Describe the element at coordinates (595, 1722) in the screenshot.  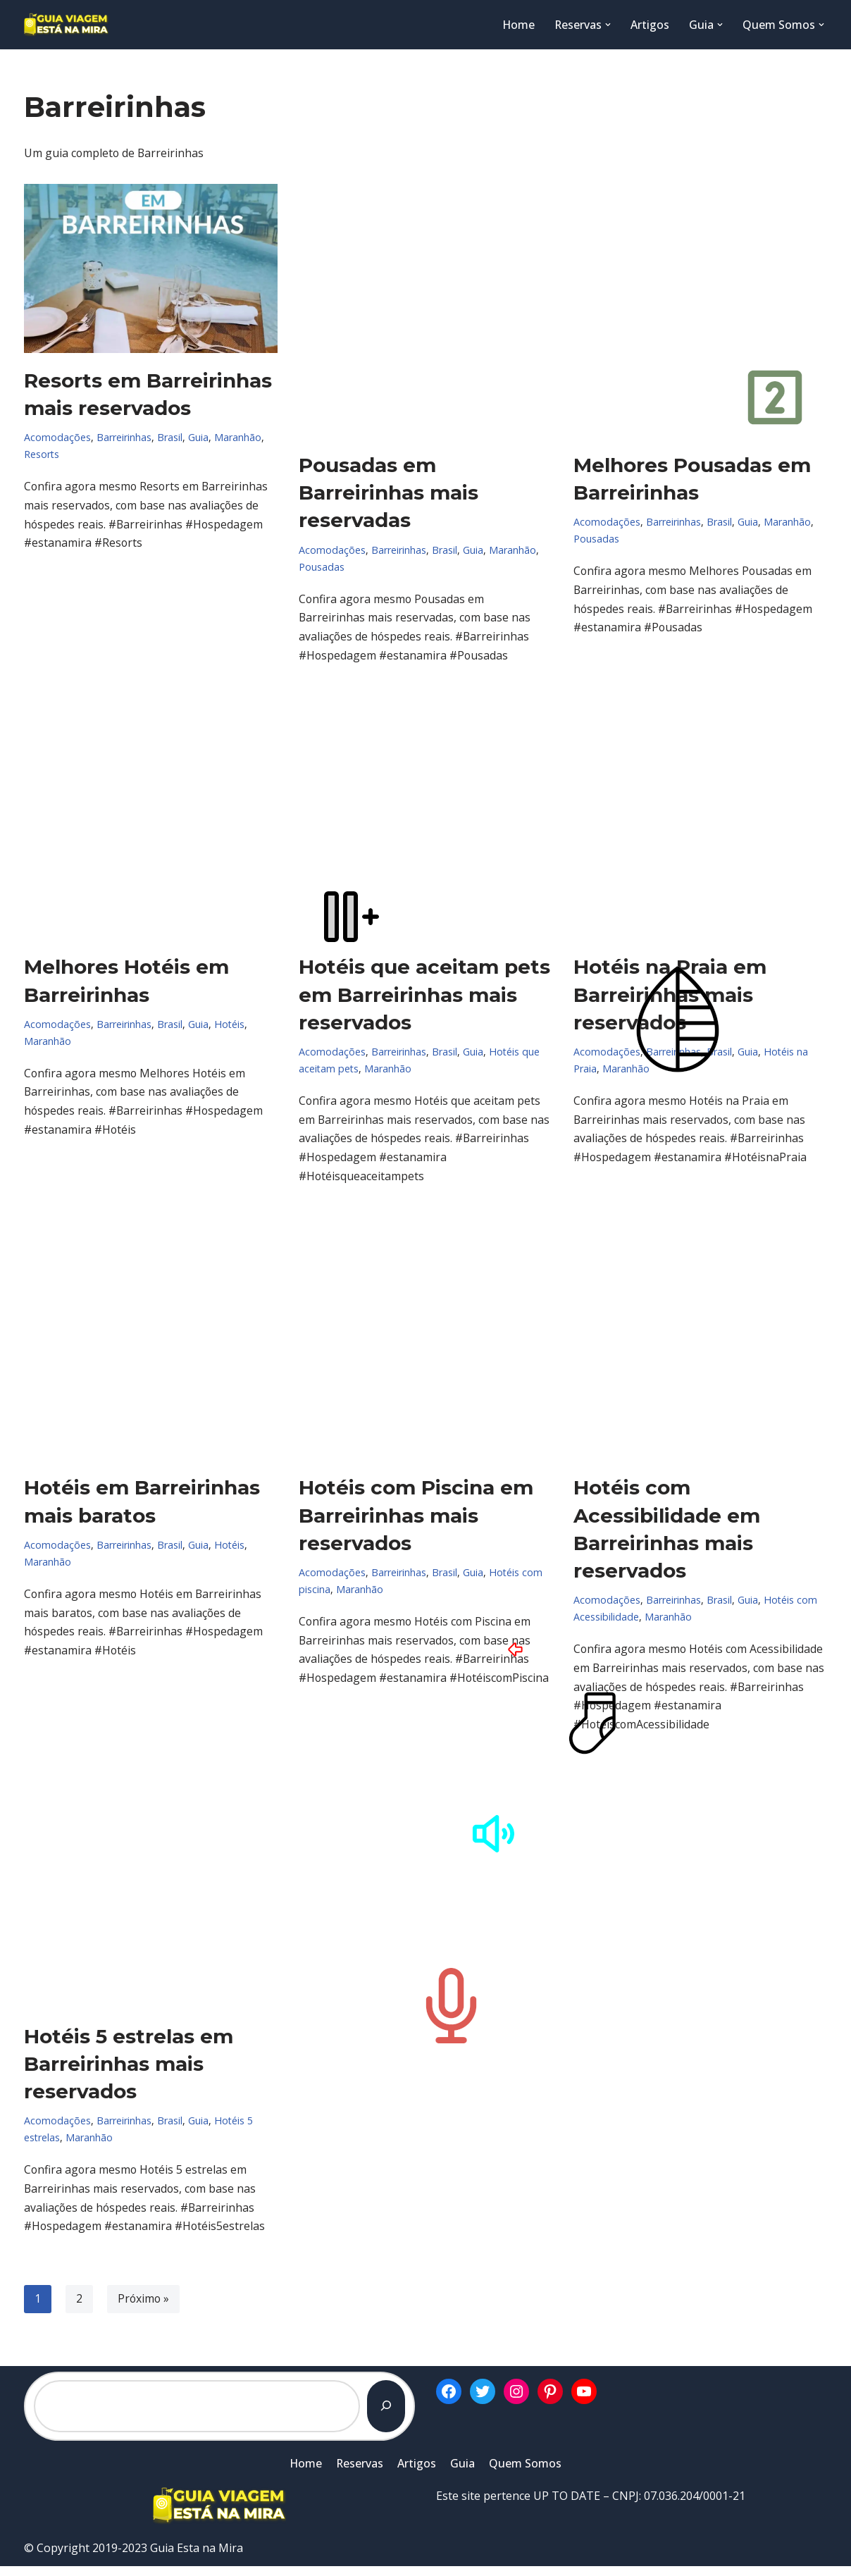
I see `browse clothing or apparel items` at that location.